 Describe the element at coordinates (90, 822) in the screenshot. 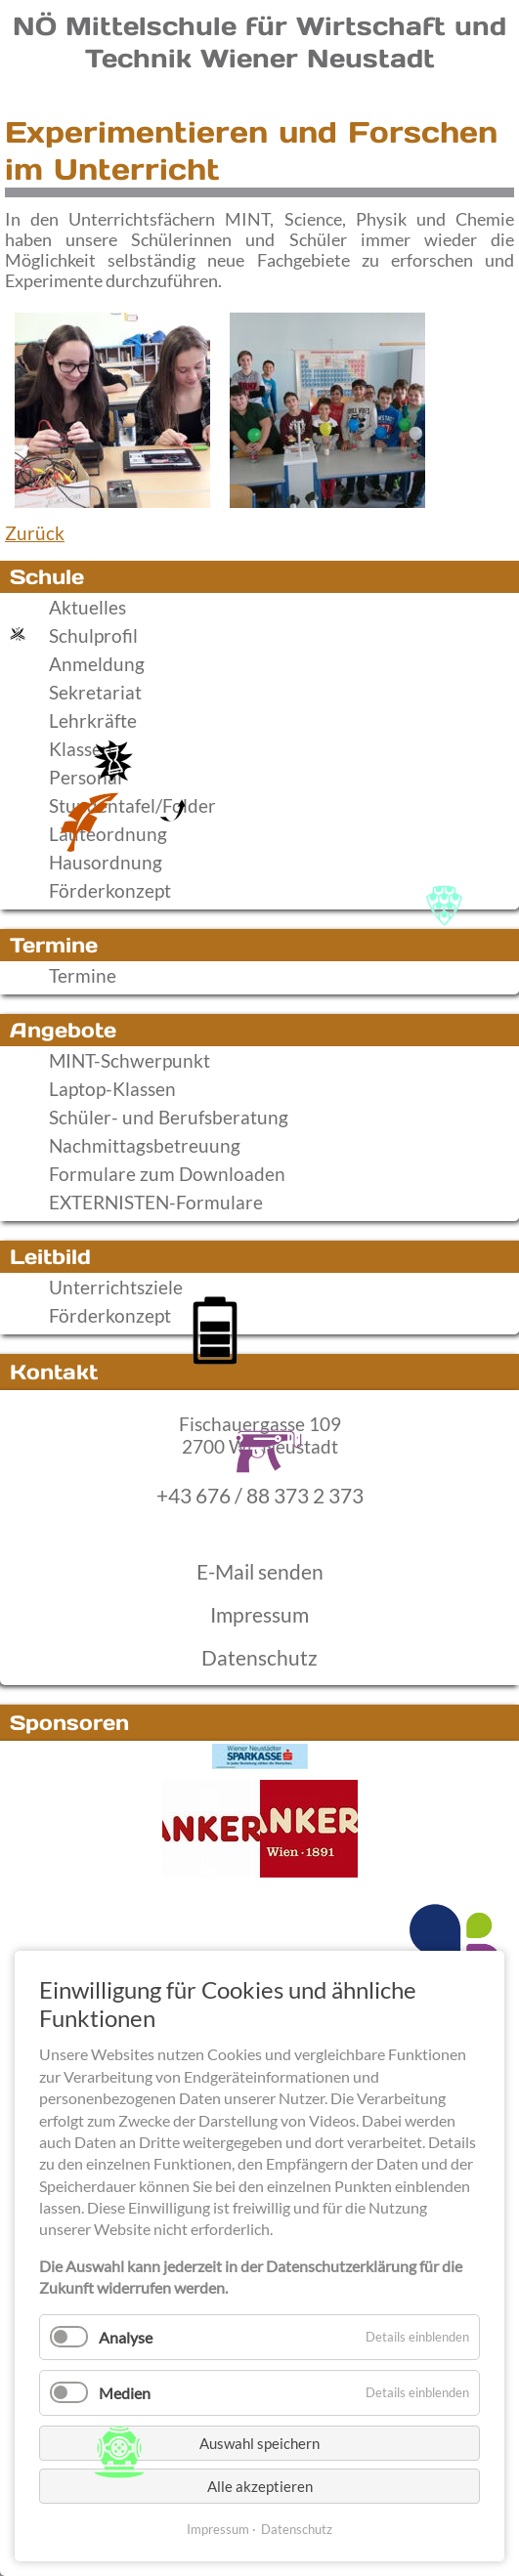

I see `compose a new message or document` at that location.